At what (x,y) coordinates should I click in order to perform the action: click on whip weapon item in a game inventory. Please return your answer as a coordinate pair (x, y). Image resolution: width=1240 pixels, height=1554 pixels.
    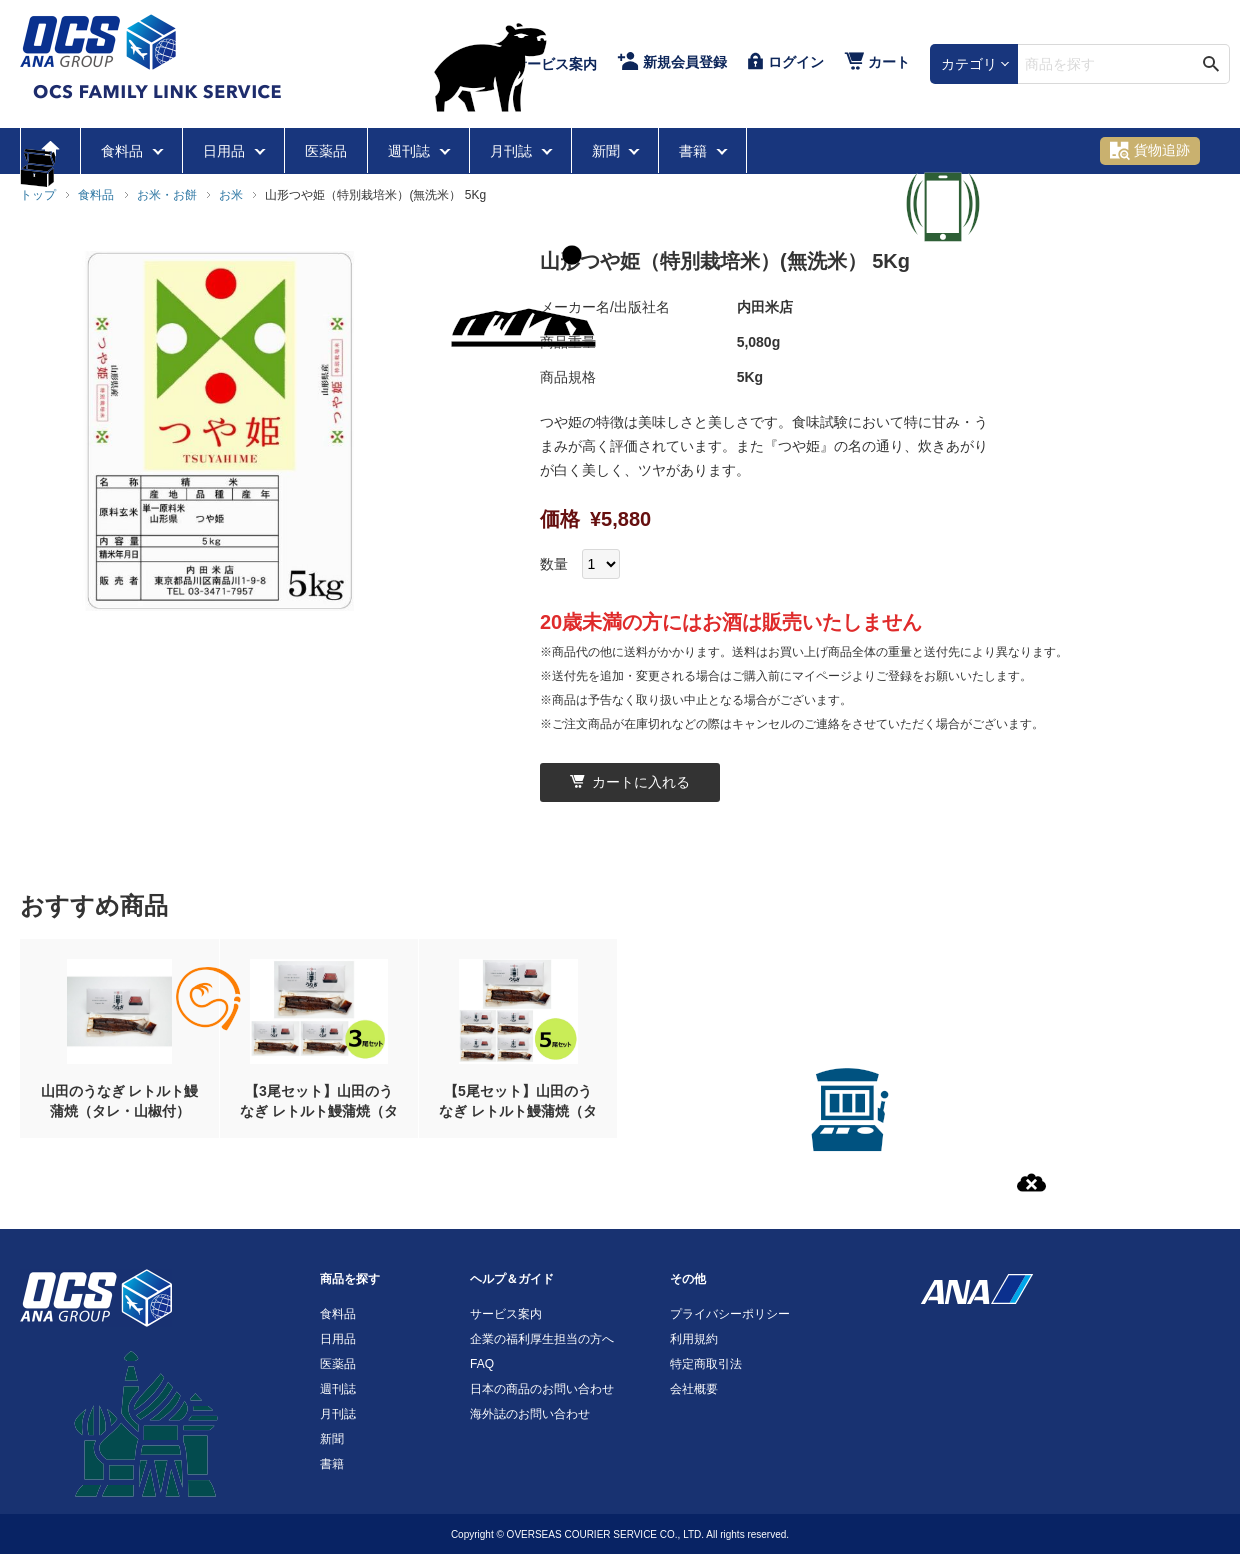
    Looking at the image, I should click on (208, 998).